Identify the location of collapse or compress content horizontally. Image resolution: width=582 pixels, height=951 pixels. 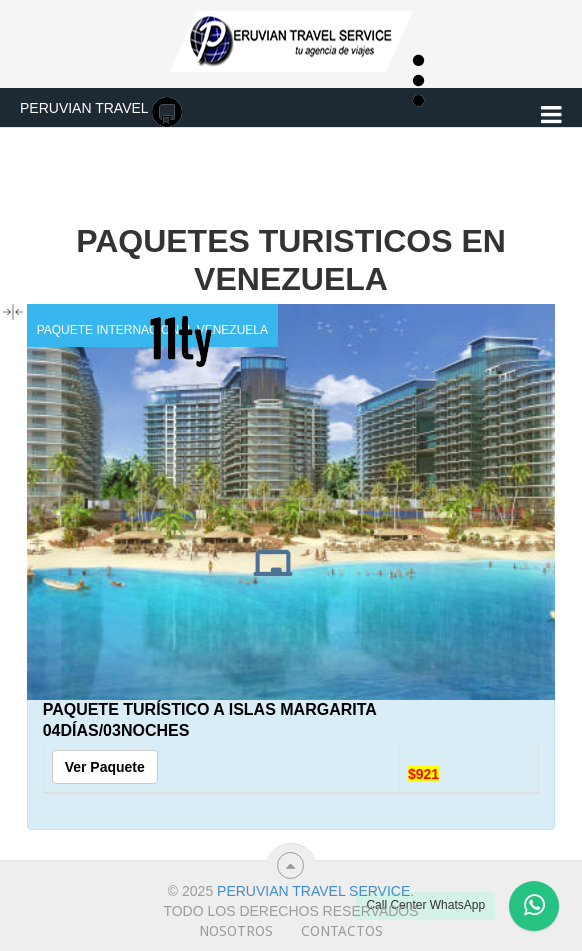
(13, 312).